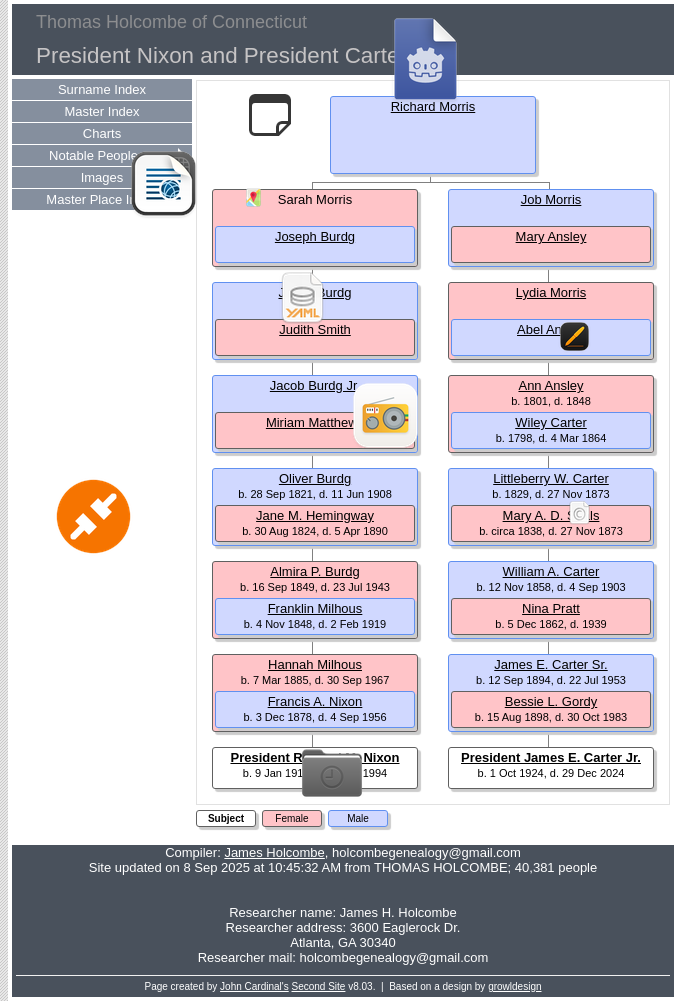 Image resolution: width=678 pixels, height=1001 pixels. I want to click on access temporary files folder, so click(332, 773).